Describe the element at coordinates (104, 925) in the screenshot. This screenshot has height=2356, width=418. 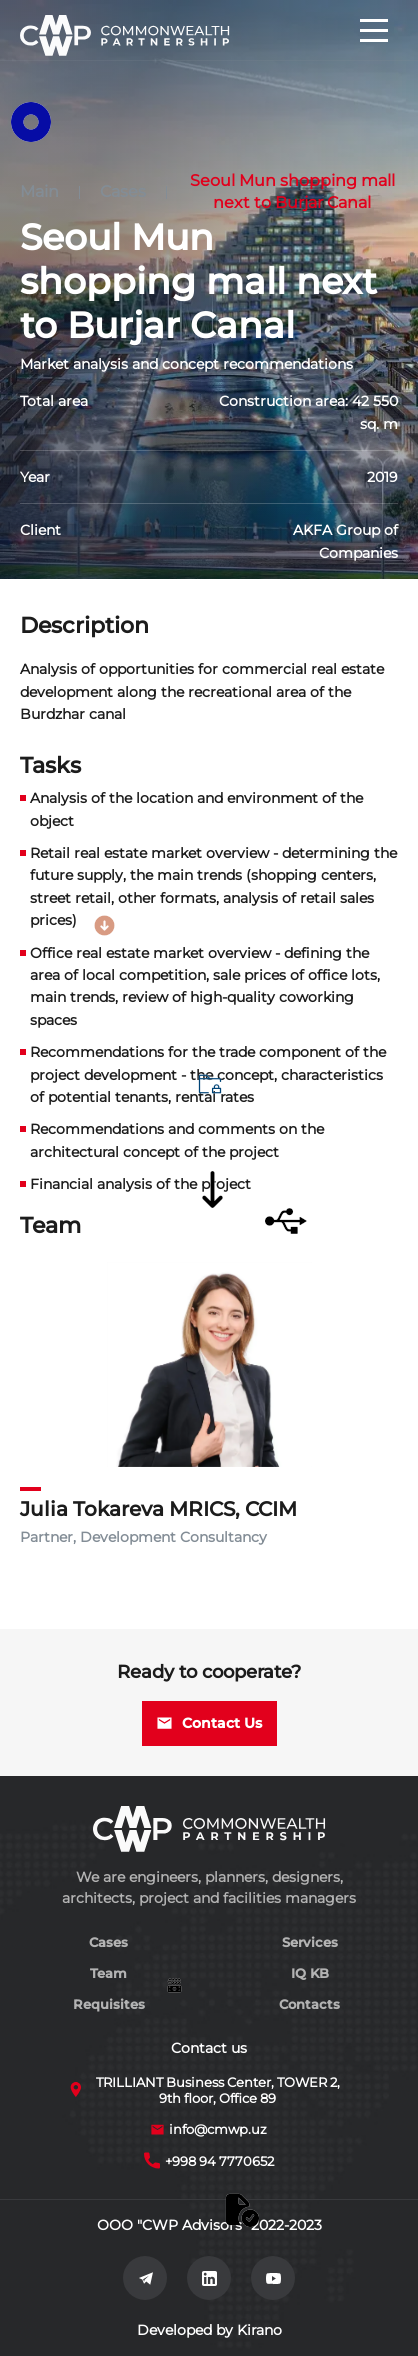
I see `download a file or content` at that location.